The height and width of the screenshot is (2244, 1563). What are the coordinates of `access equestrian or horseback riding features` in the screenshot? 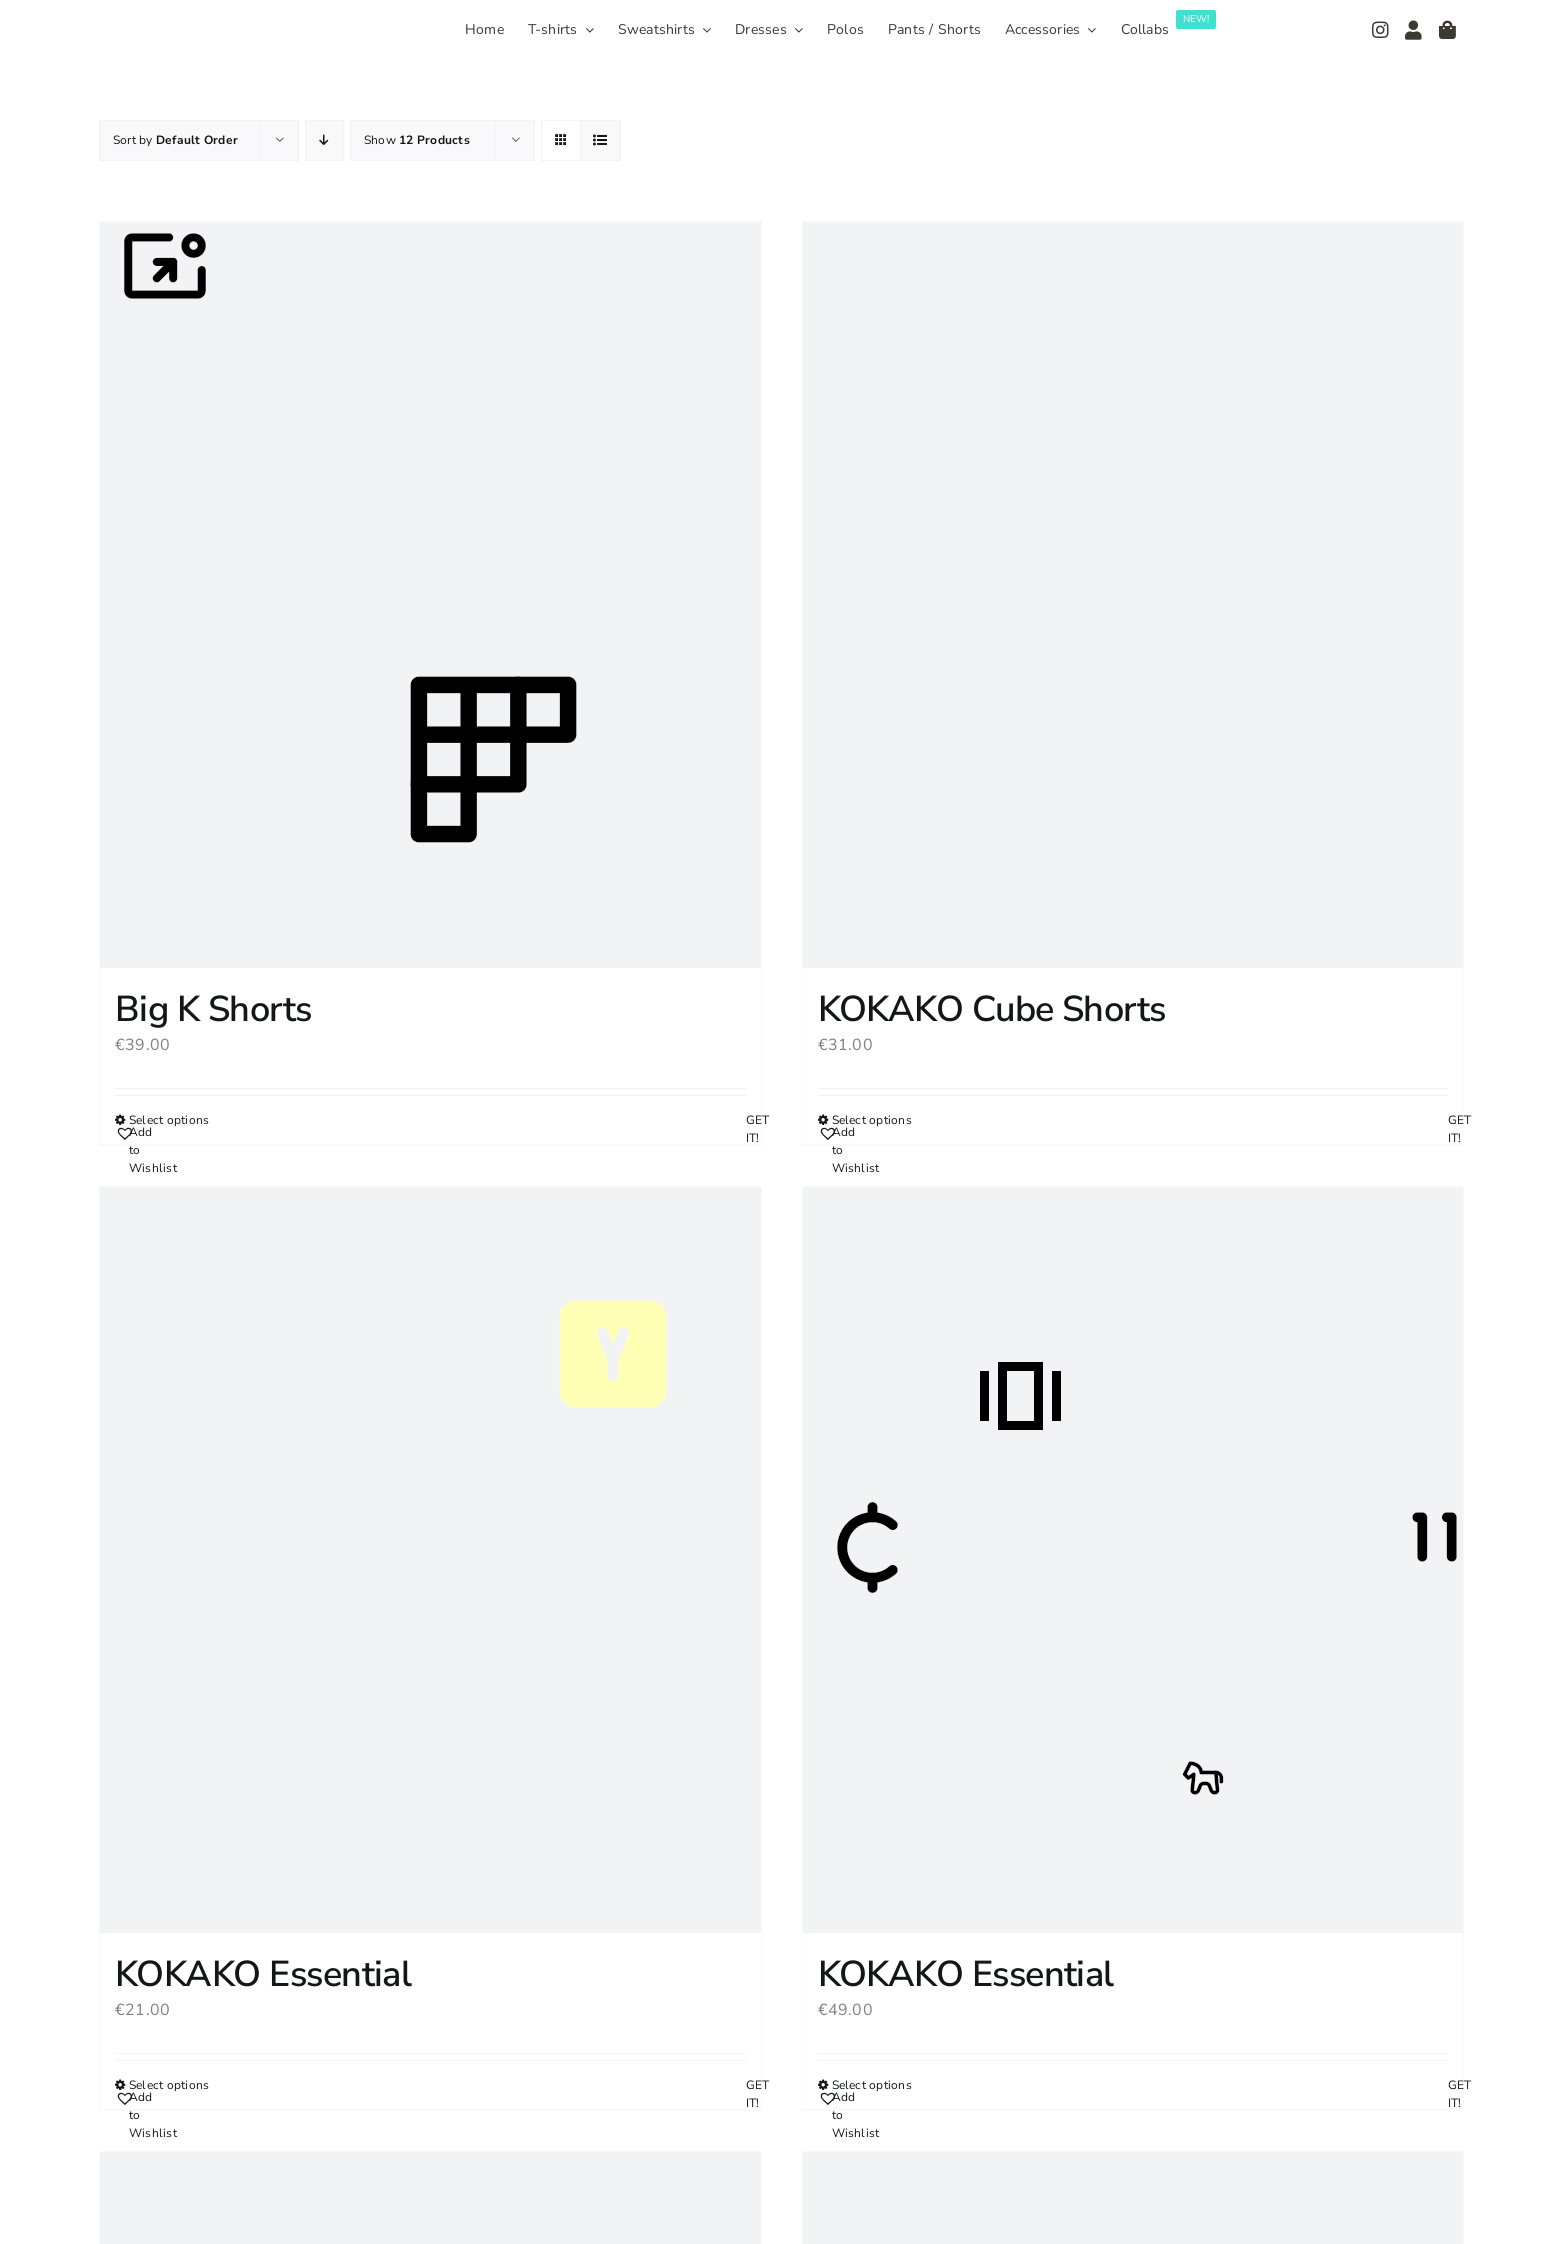 It's located at (1203, 1778).